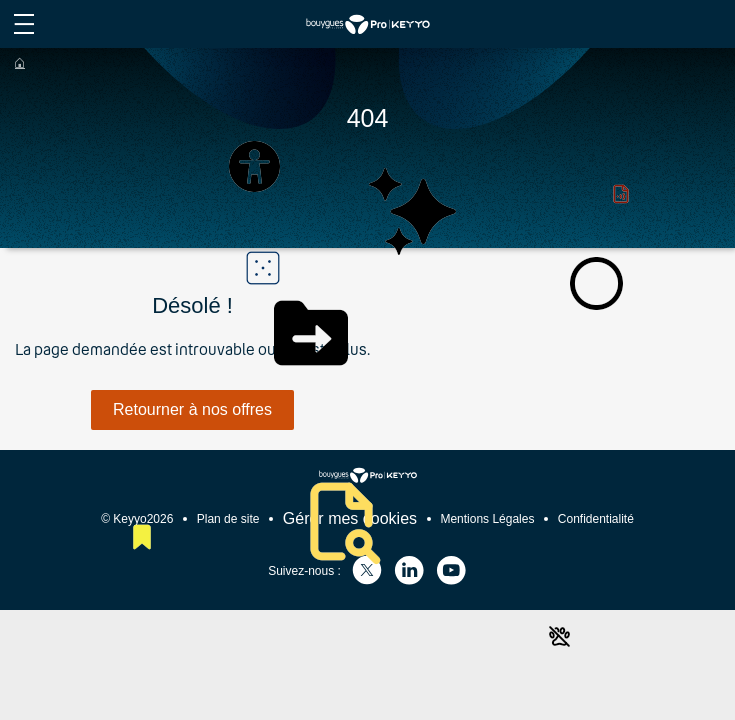 The height and width of the screenshot is (720, 735). I want to click on open audio file, so click(621, 194).